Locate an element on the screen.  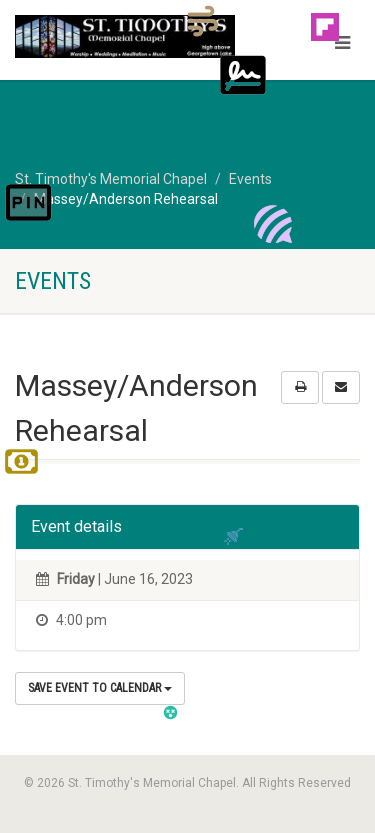
filter or sort content is located at coordinates (233, 535).